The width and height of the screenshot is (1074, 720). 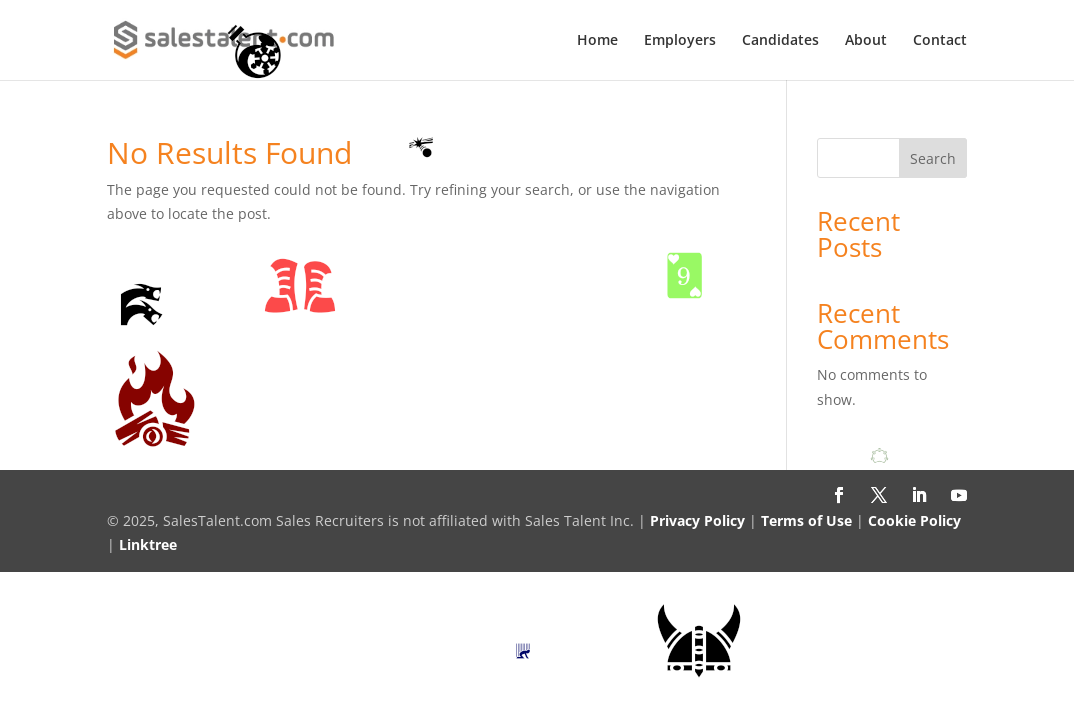 I want to click on access camping or outdoor activity features, so click(x=152, y=398).